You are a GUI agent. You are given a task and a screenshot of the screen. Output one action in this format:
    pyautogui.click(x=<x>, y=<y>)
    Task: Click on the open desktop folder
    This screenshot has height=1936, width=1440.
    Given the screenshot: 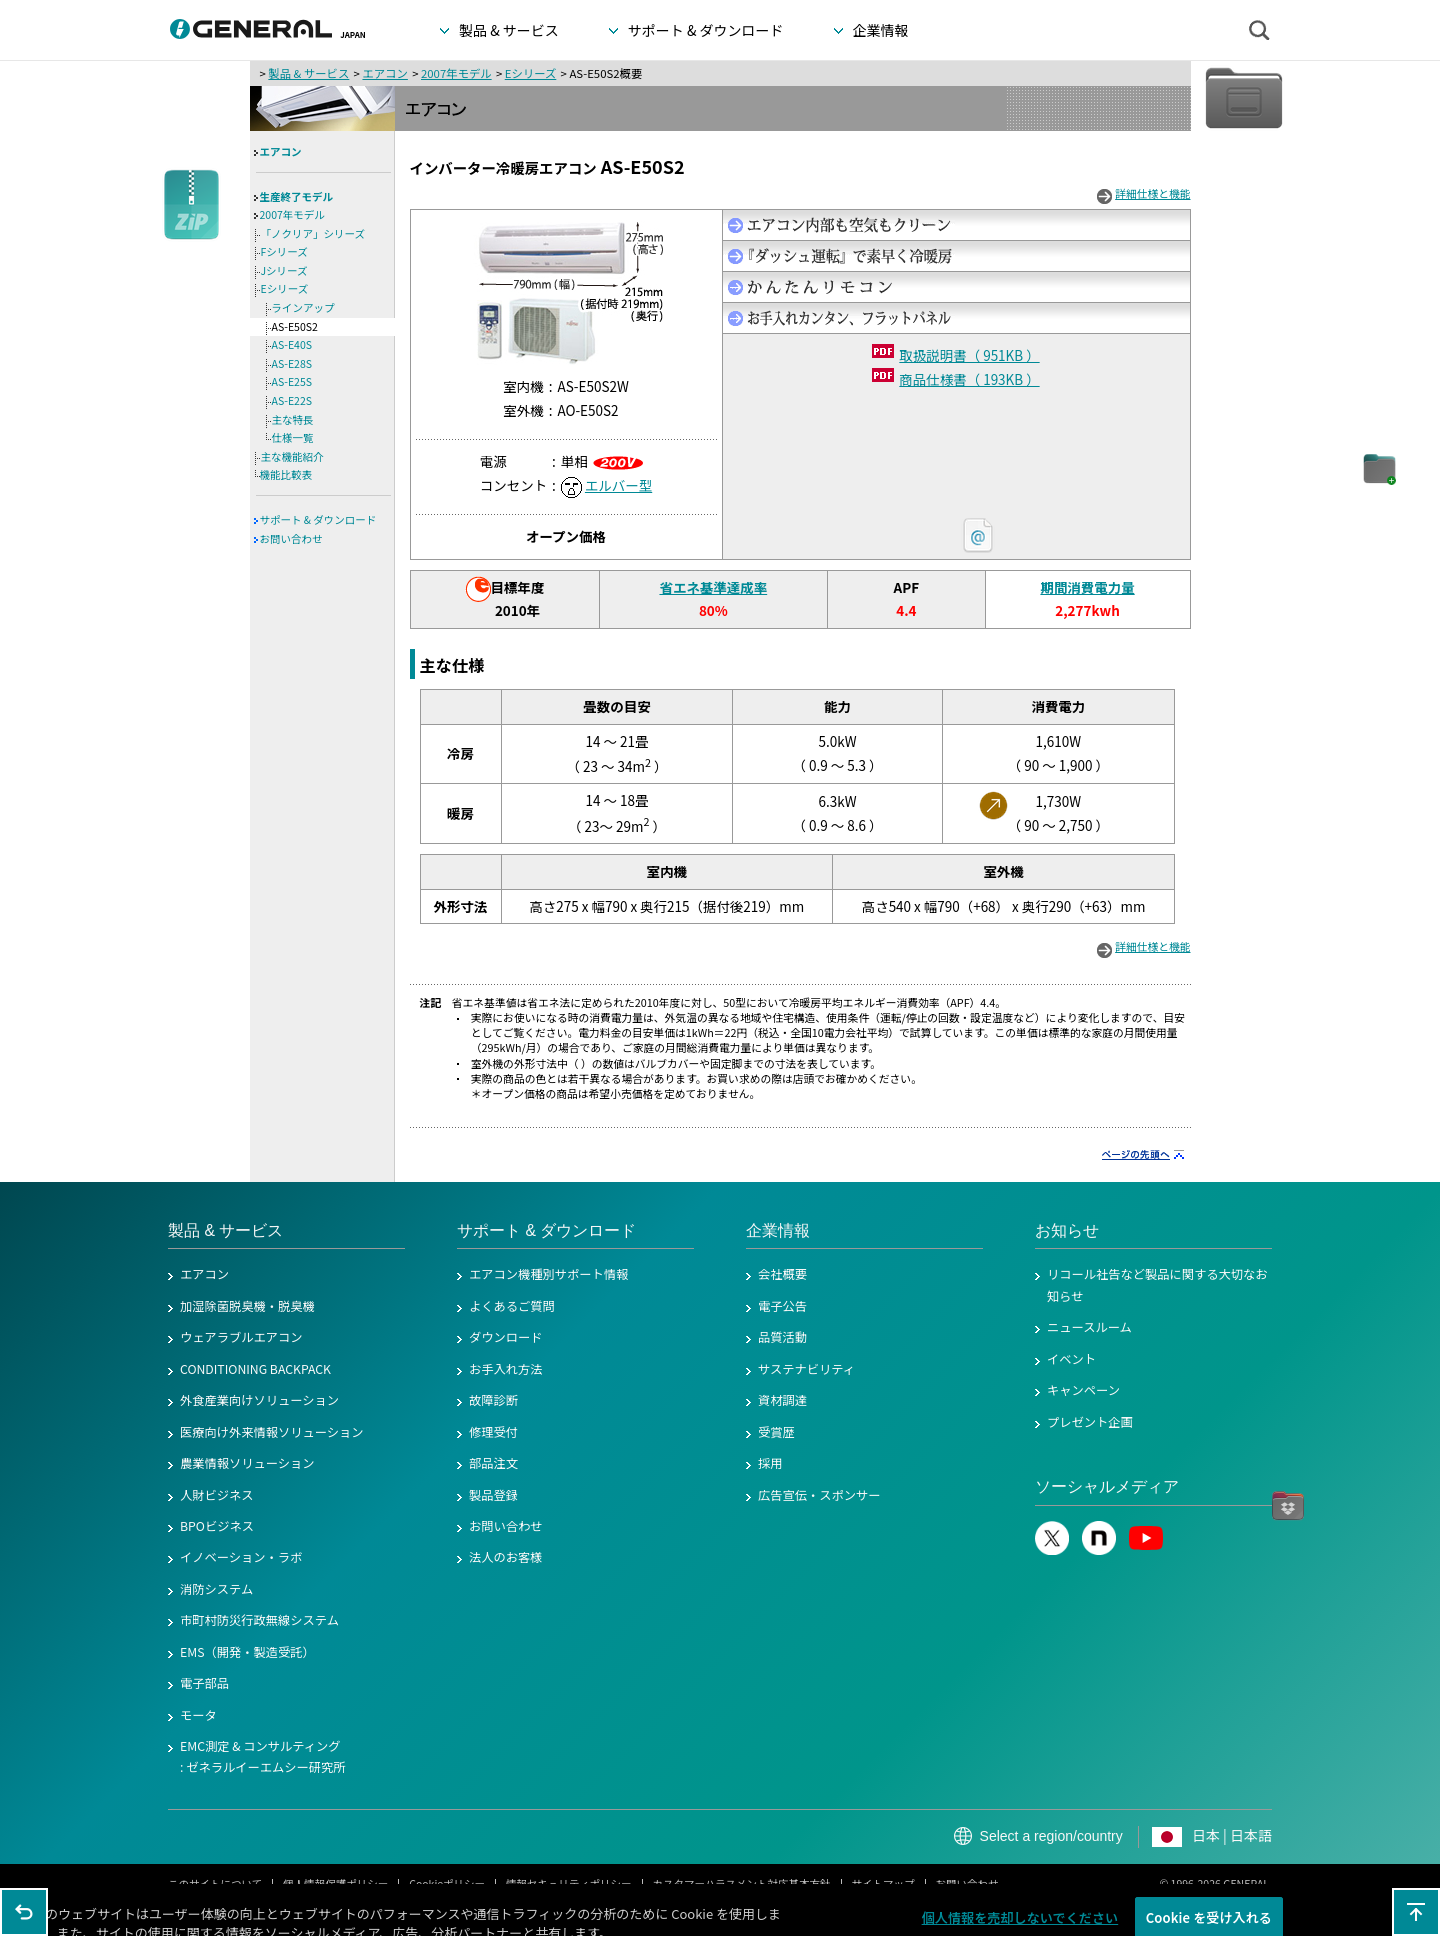 What is the action you would take?
    pyautogui.click(x=1244, y=98)
    